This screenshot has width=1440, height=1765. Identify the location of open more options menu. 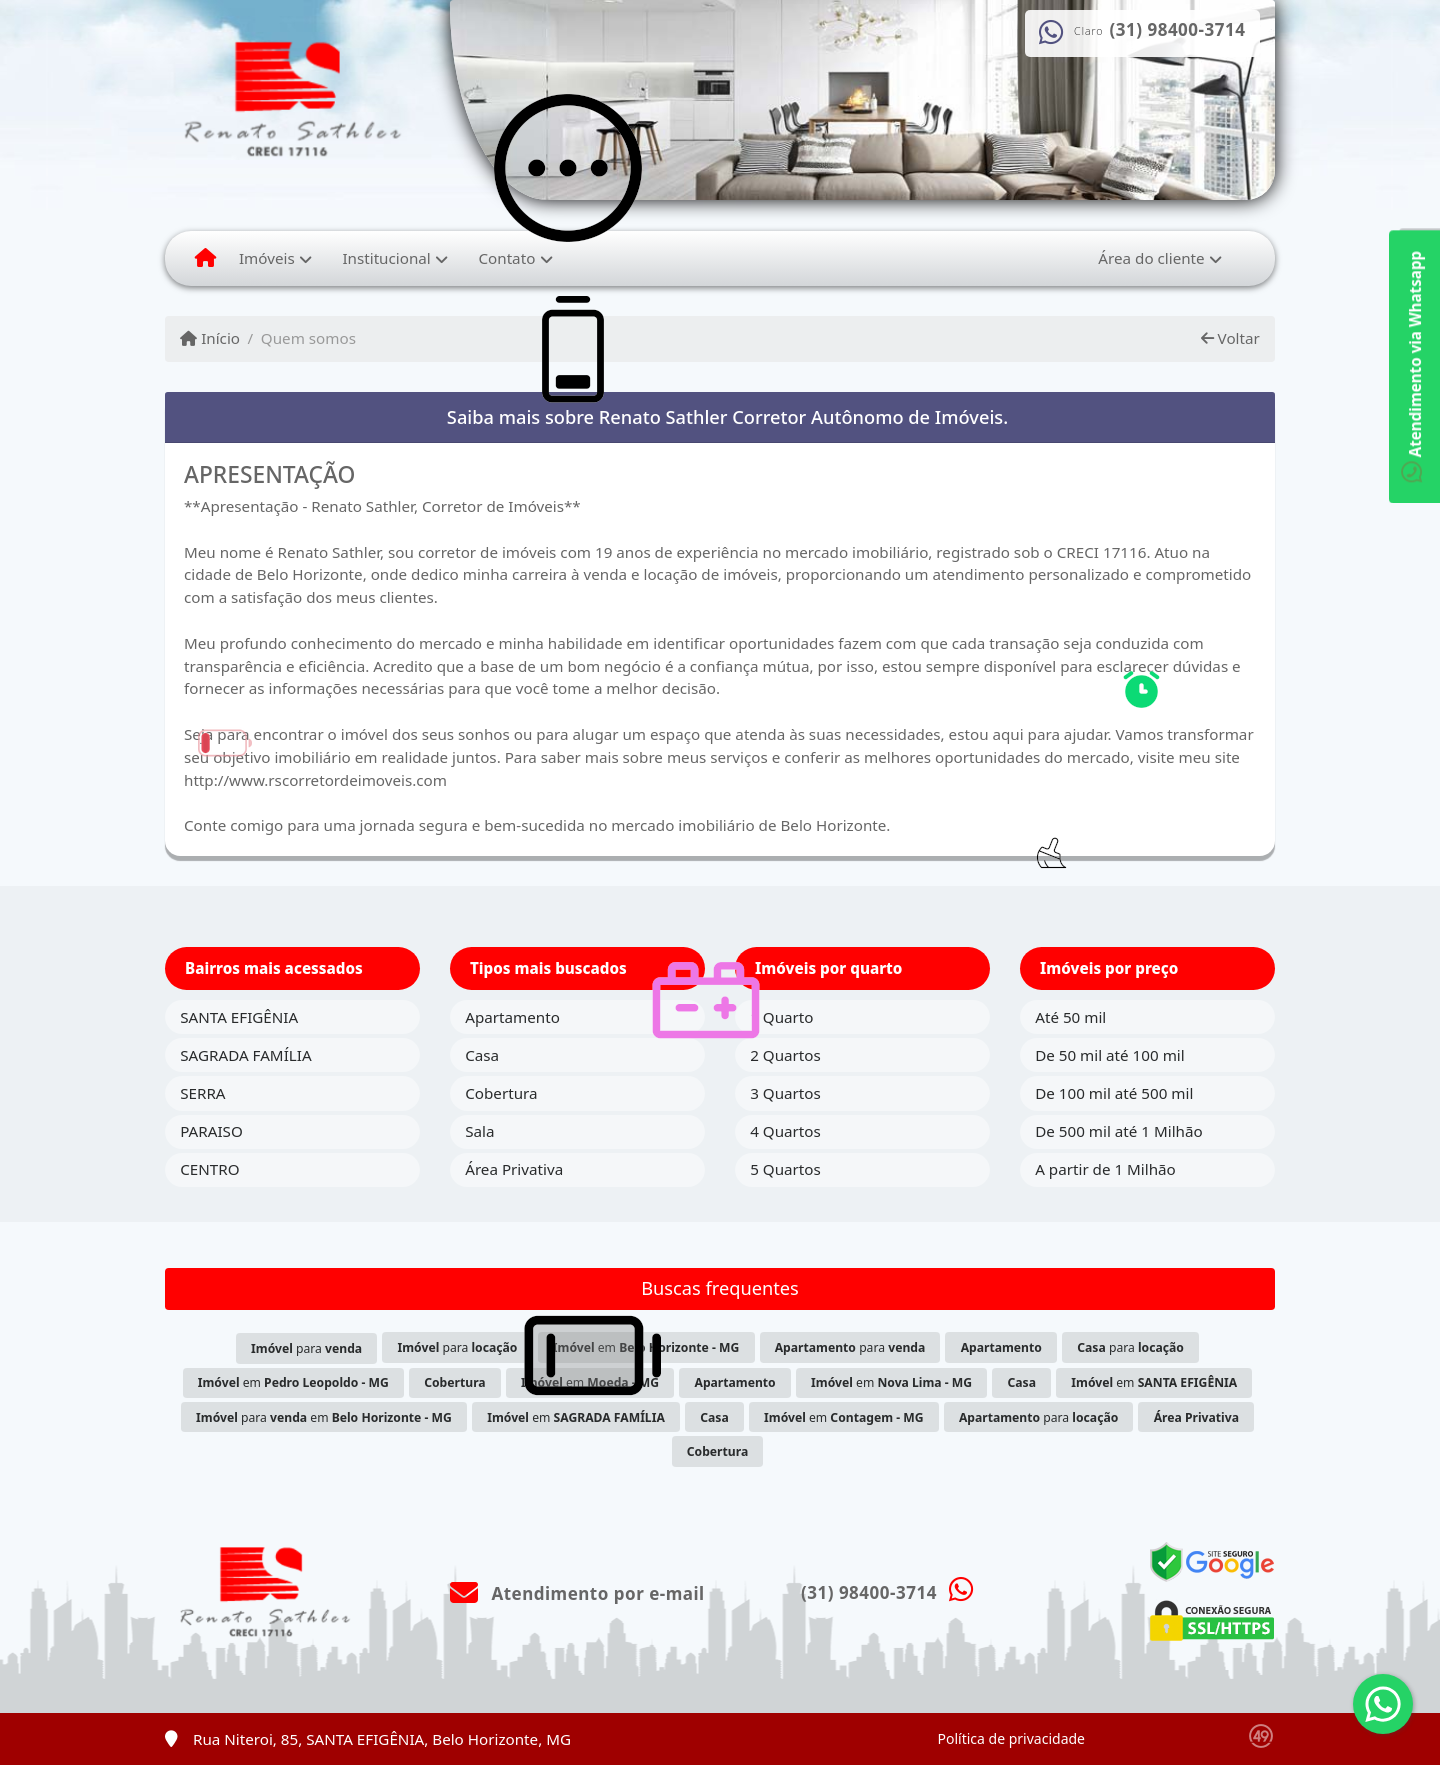
(568, 168).